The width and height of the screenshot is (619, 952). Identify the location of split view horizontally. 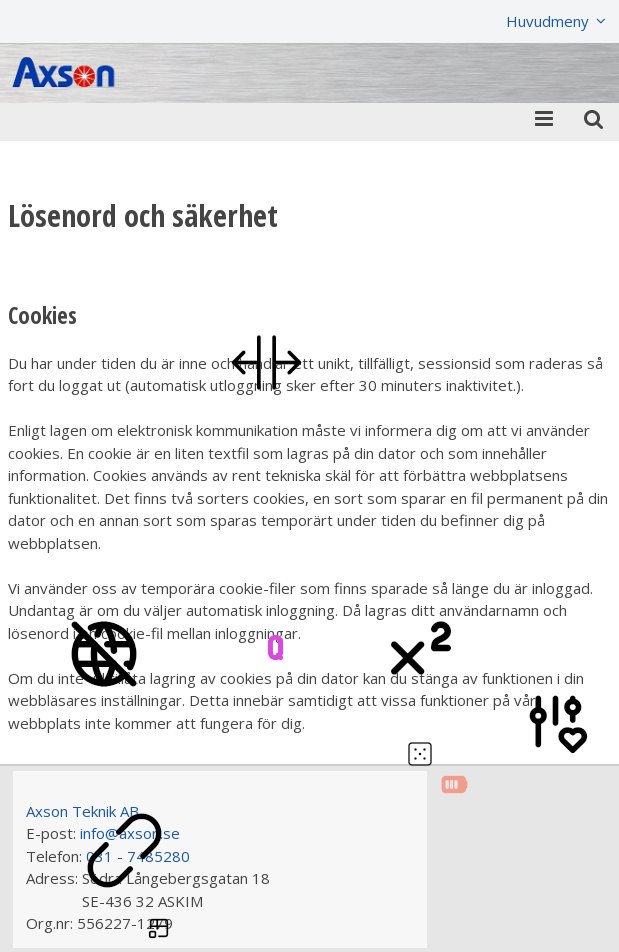
(266, 362).